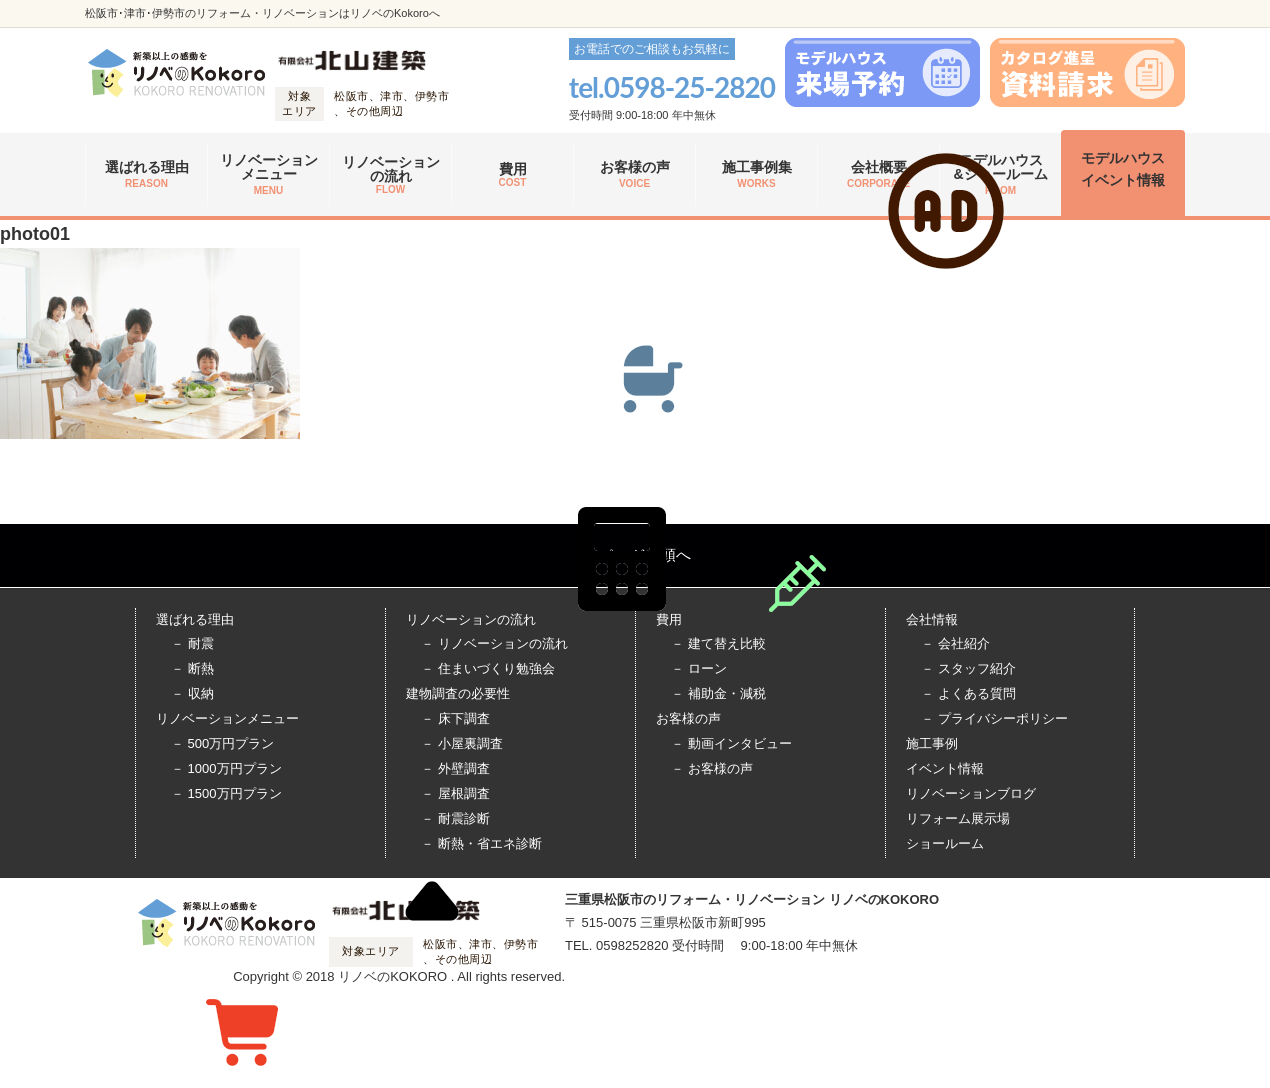 The width and height of the screenshot is (1270, 1088). Describe the element at coordinates (246, 1033) in the screenshot. I see `view your shopping cart` at that location.